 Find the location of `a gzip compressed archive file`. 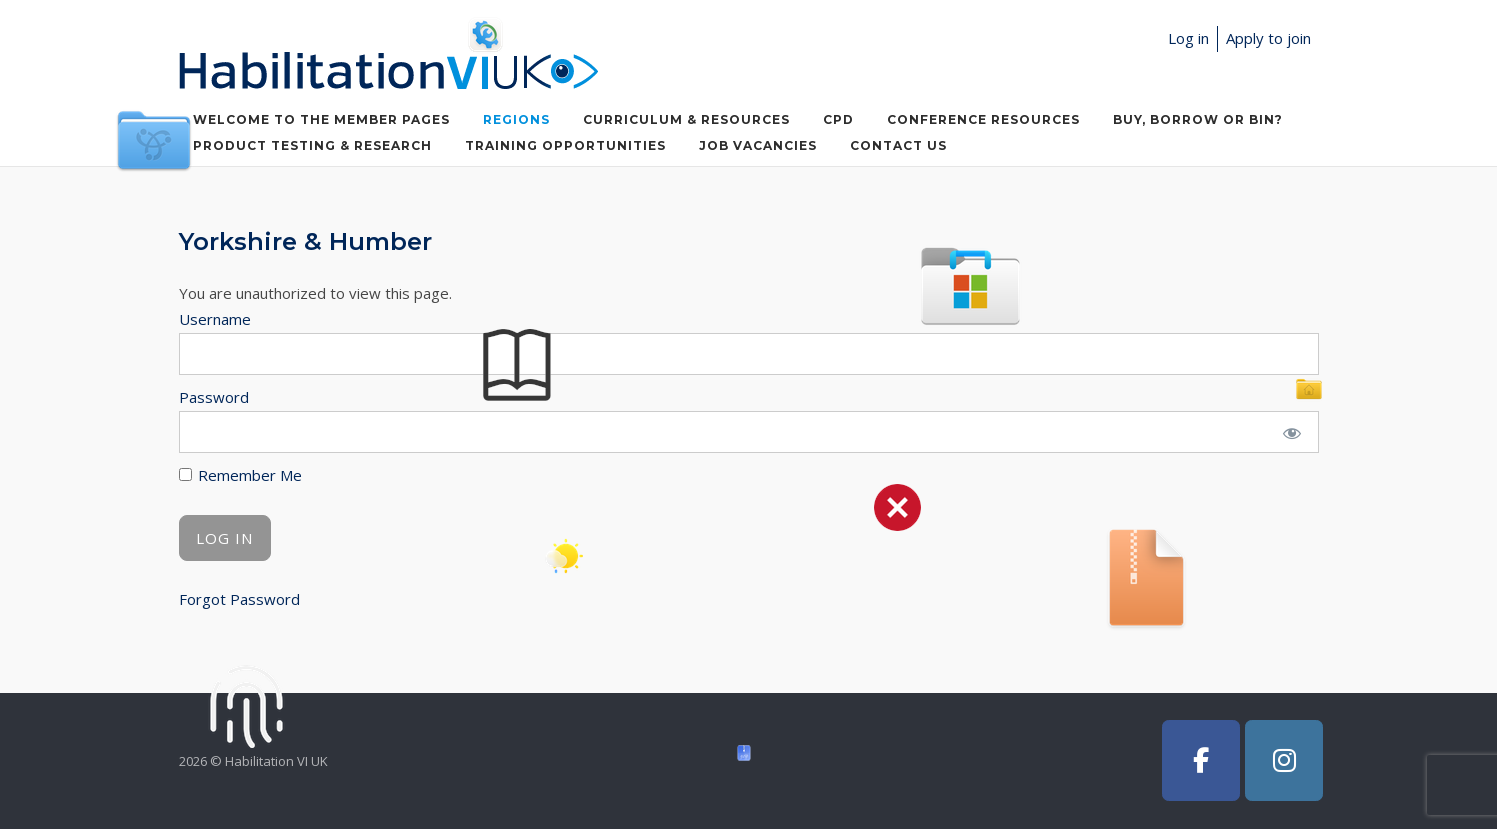

a gzip compressed archive file is located at coordinates (744, 753).